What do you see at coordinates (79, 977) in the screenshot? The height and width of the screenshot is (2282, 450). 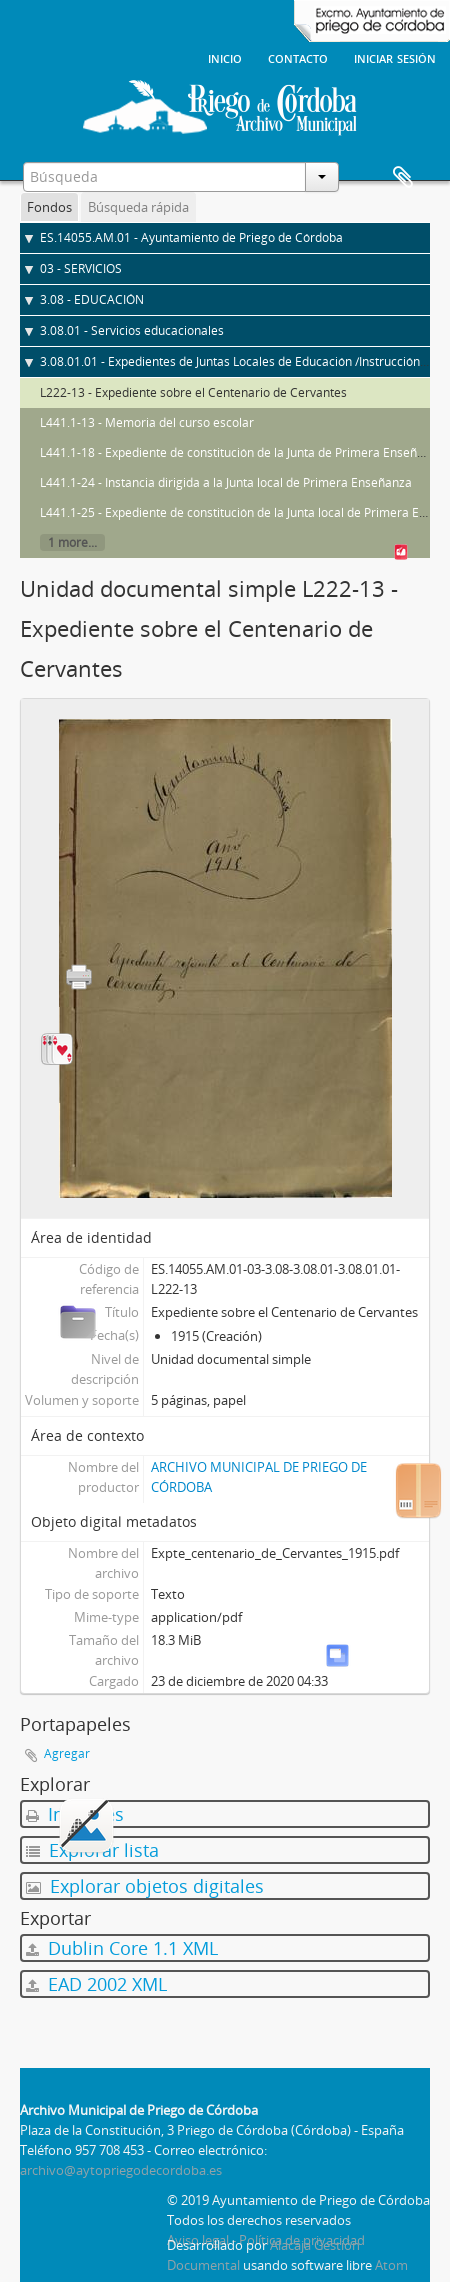 I see `print the current document` at bounding box center [79, 977].